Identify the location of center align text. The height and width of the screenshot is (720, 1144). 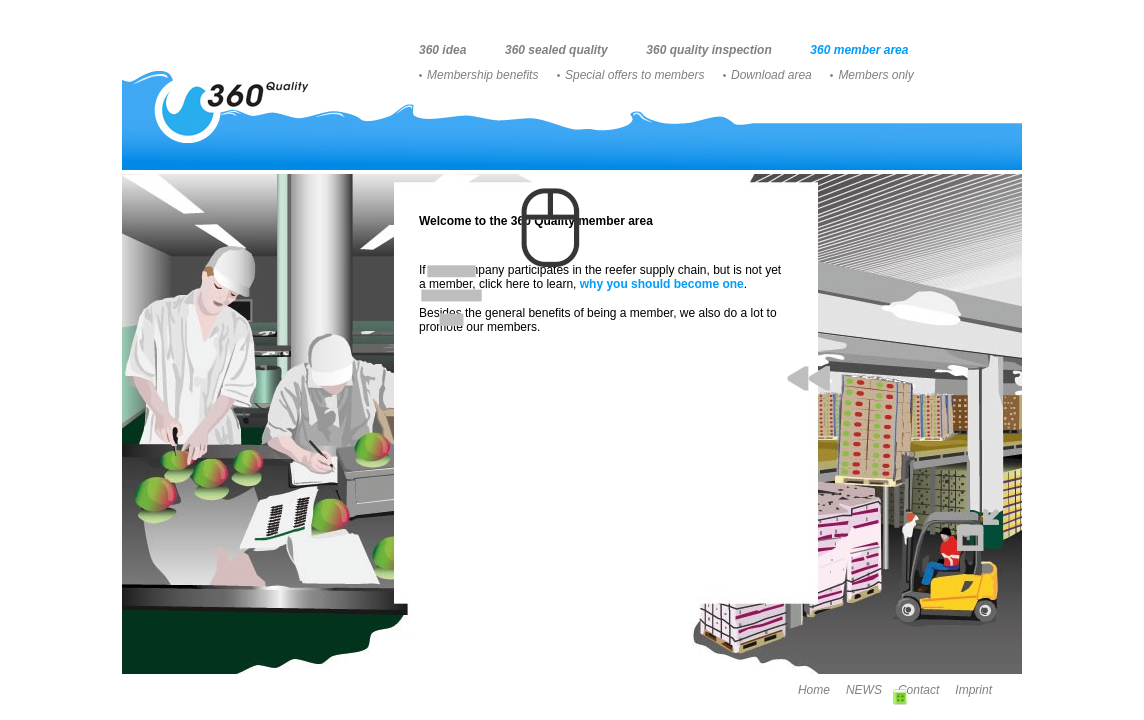
(451, 295).